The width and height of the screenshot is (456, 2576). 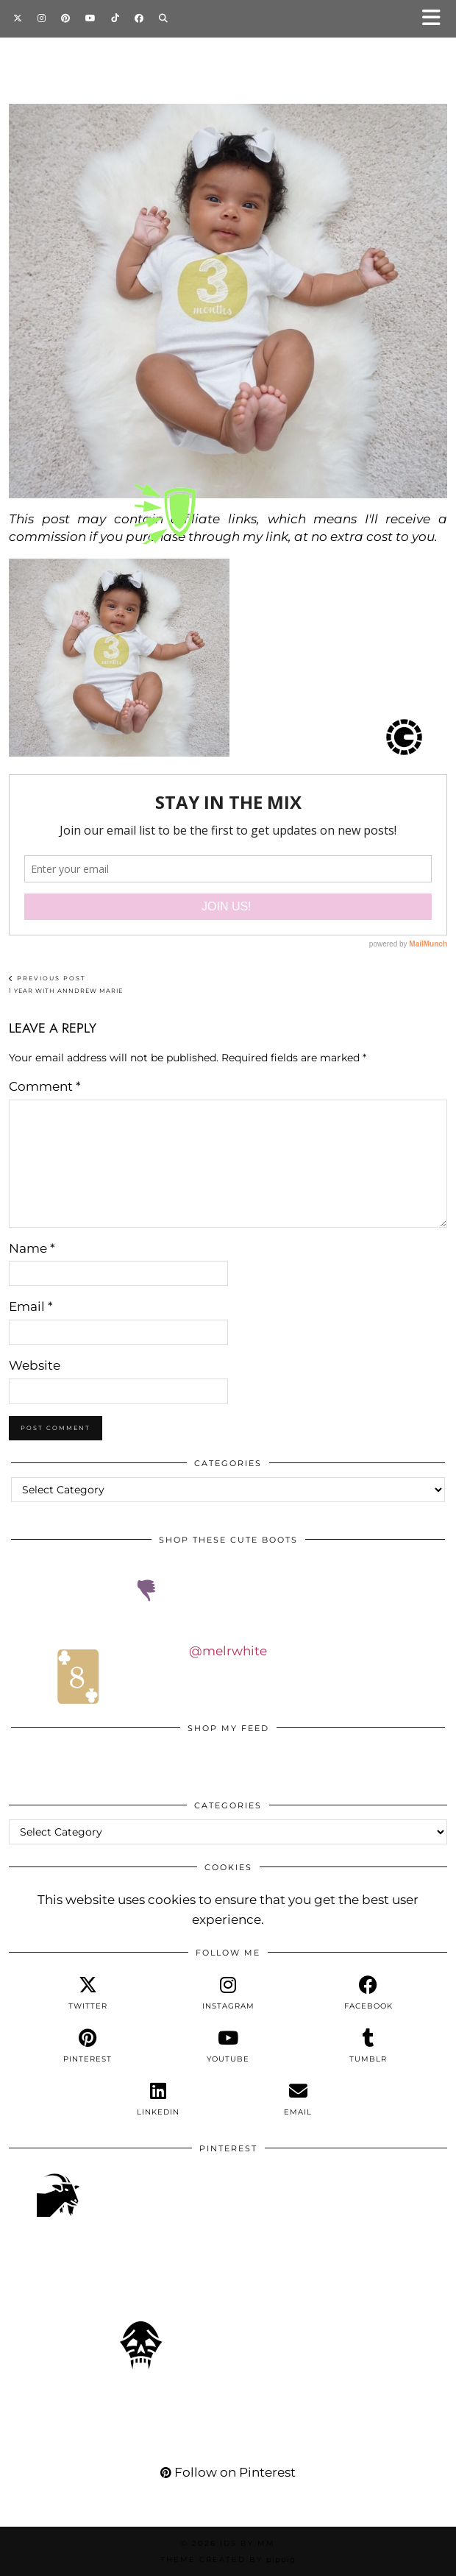 I want to click on indicates active protection or defense mode, so click(x=165, y=513).